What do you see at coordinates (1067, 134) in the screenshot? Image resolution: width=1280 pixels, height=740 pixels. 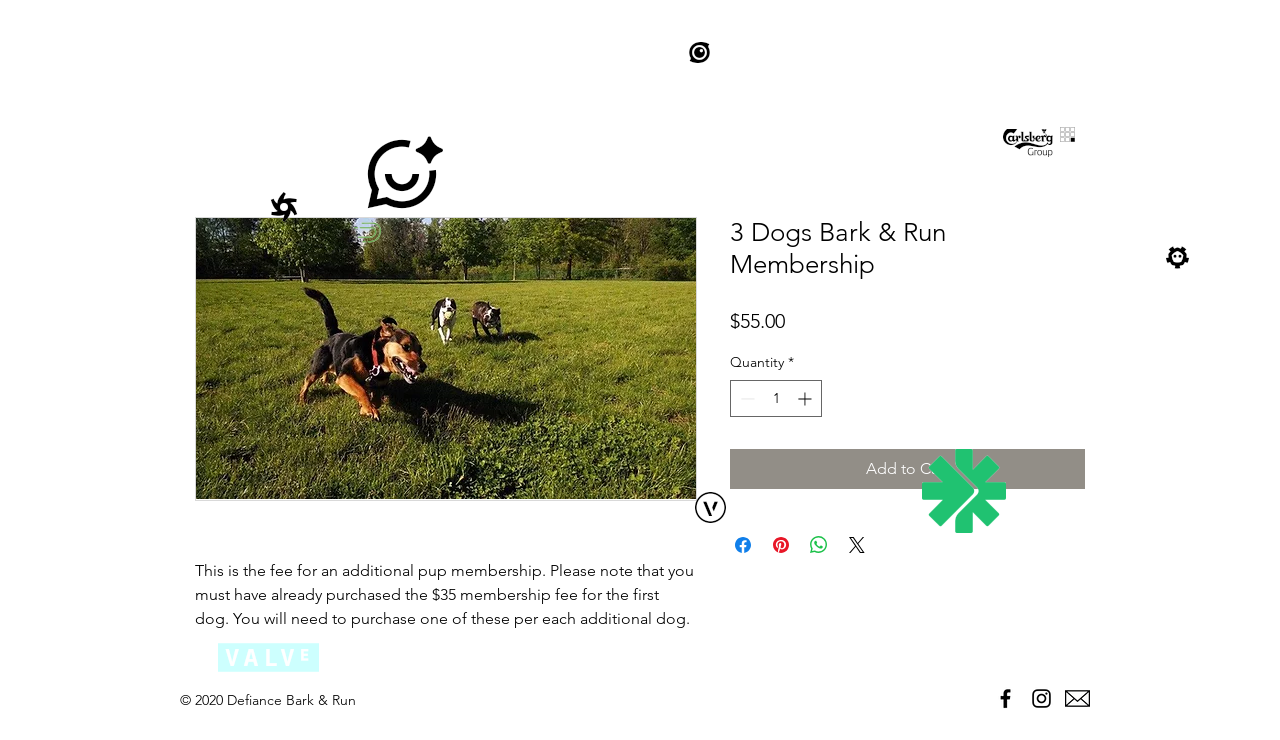 I see `büromöbelexperte brand logo` at bounding box center [1067, 134].